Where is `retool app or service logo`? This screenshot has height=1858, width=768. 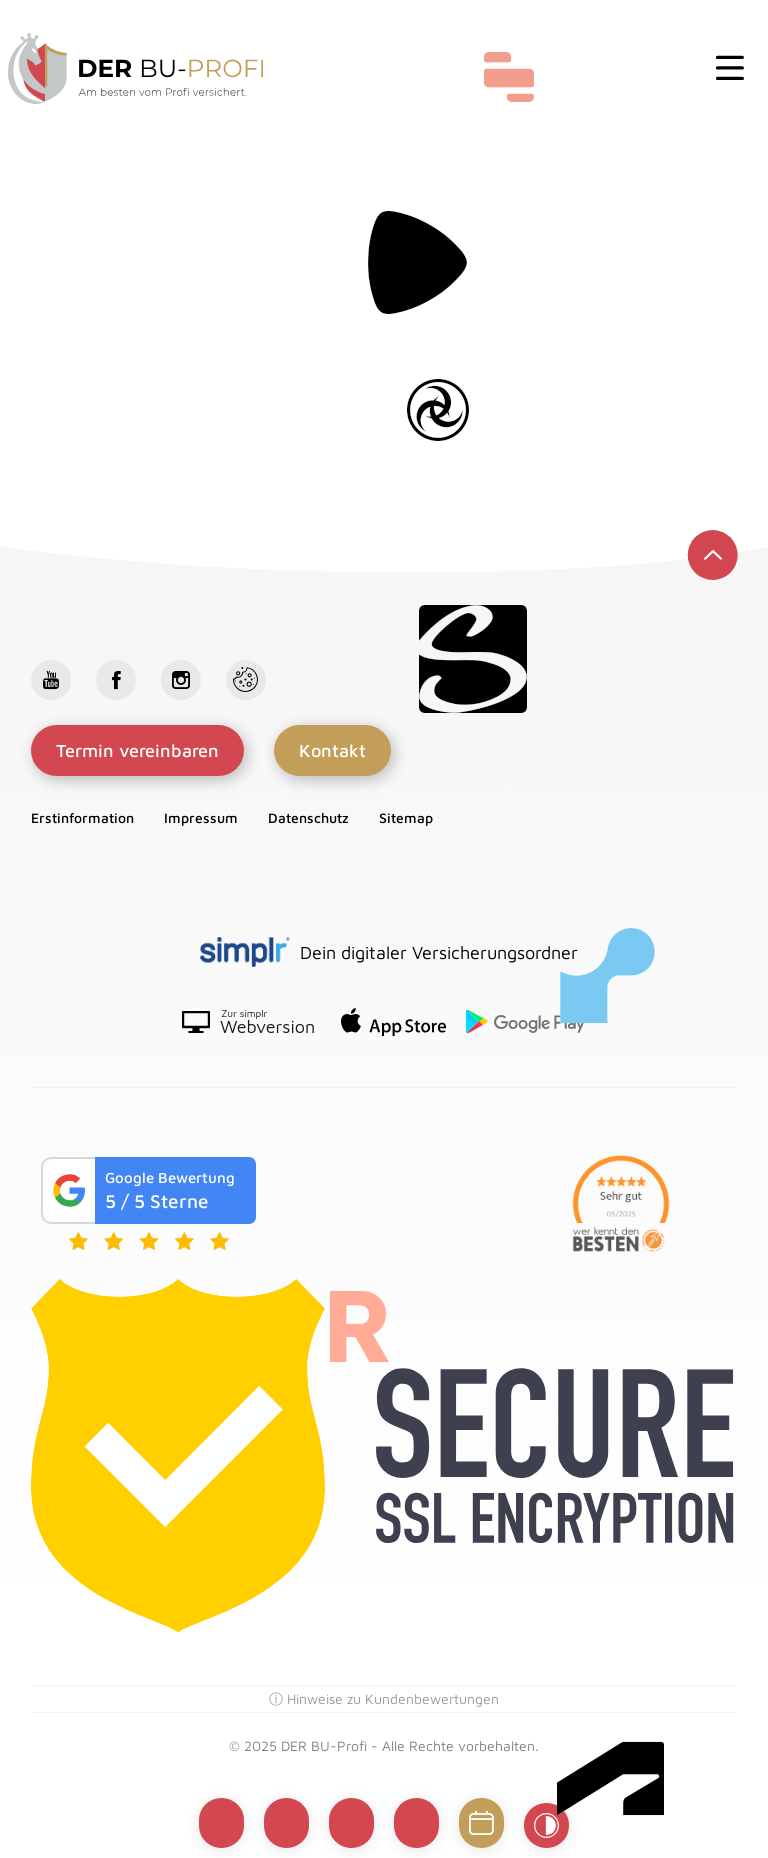 retool app or service logo is located at coordinates (509, 77).